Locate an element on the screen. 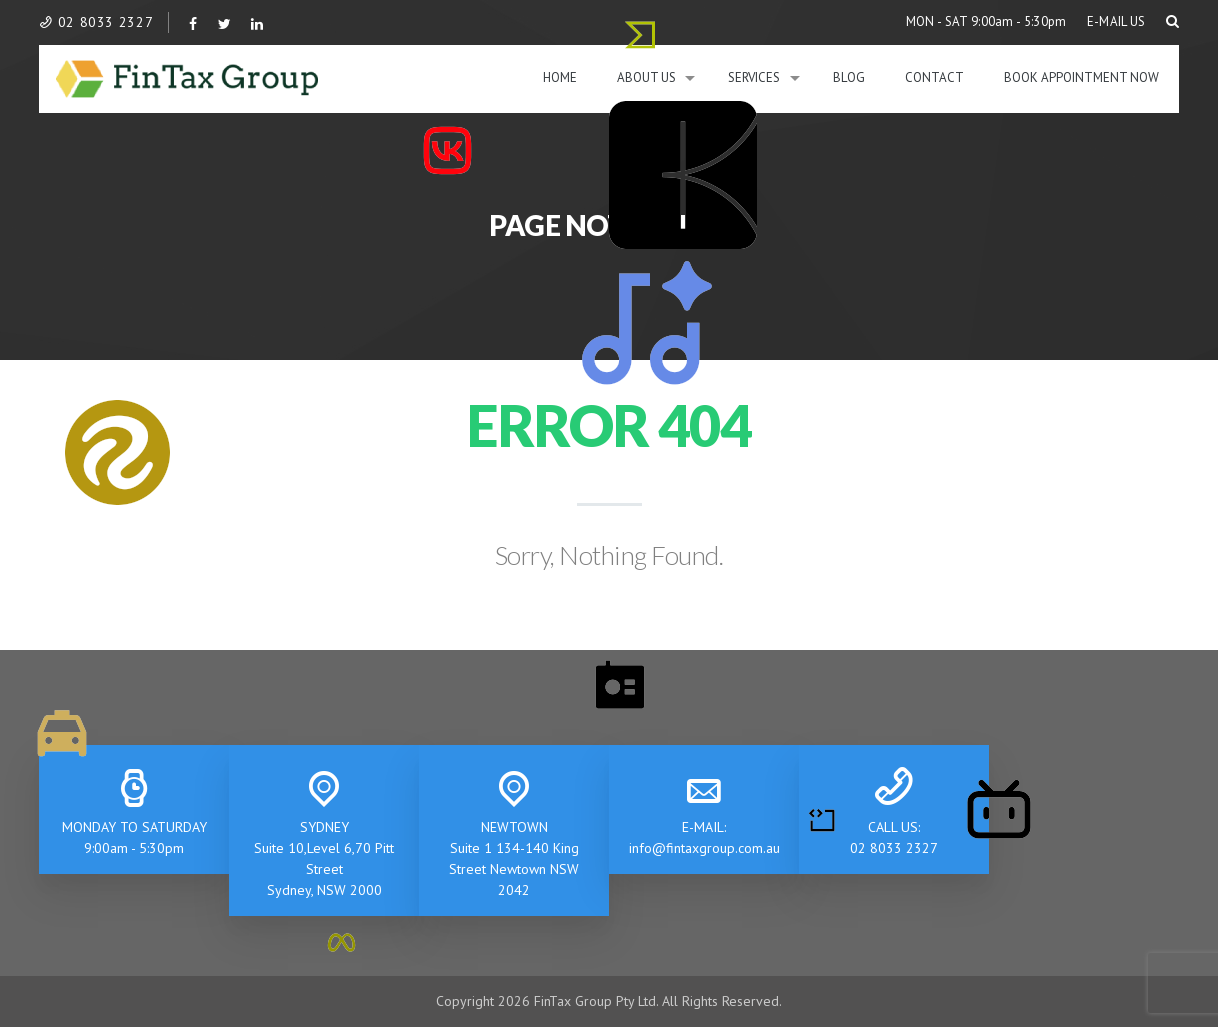 The height and width of the screenshot is (1027, 1218). open VKontakte app is located at coordinates (447, 150).